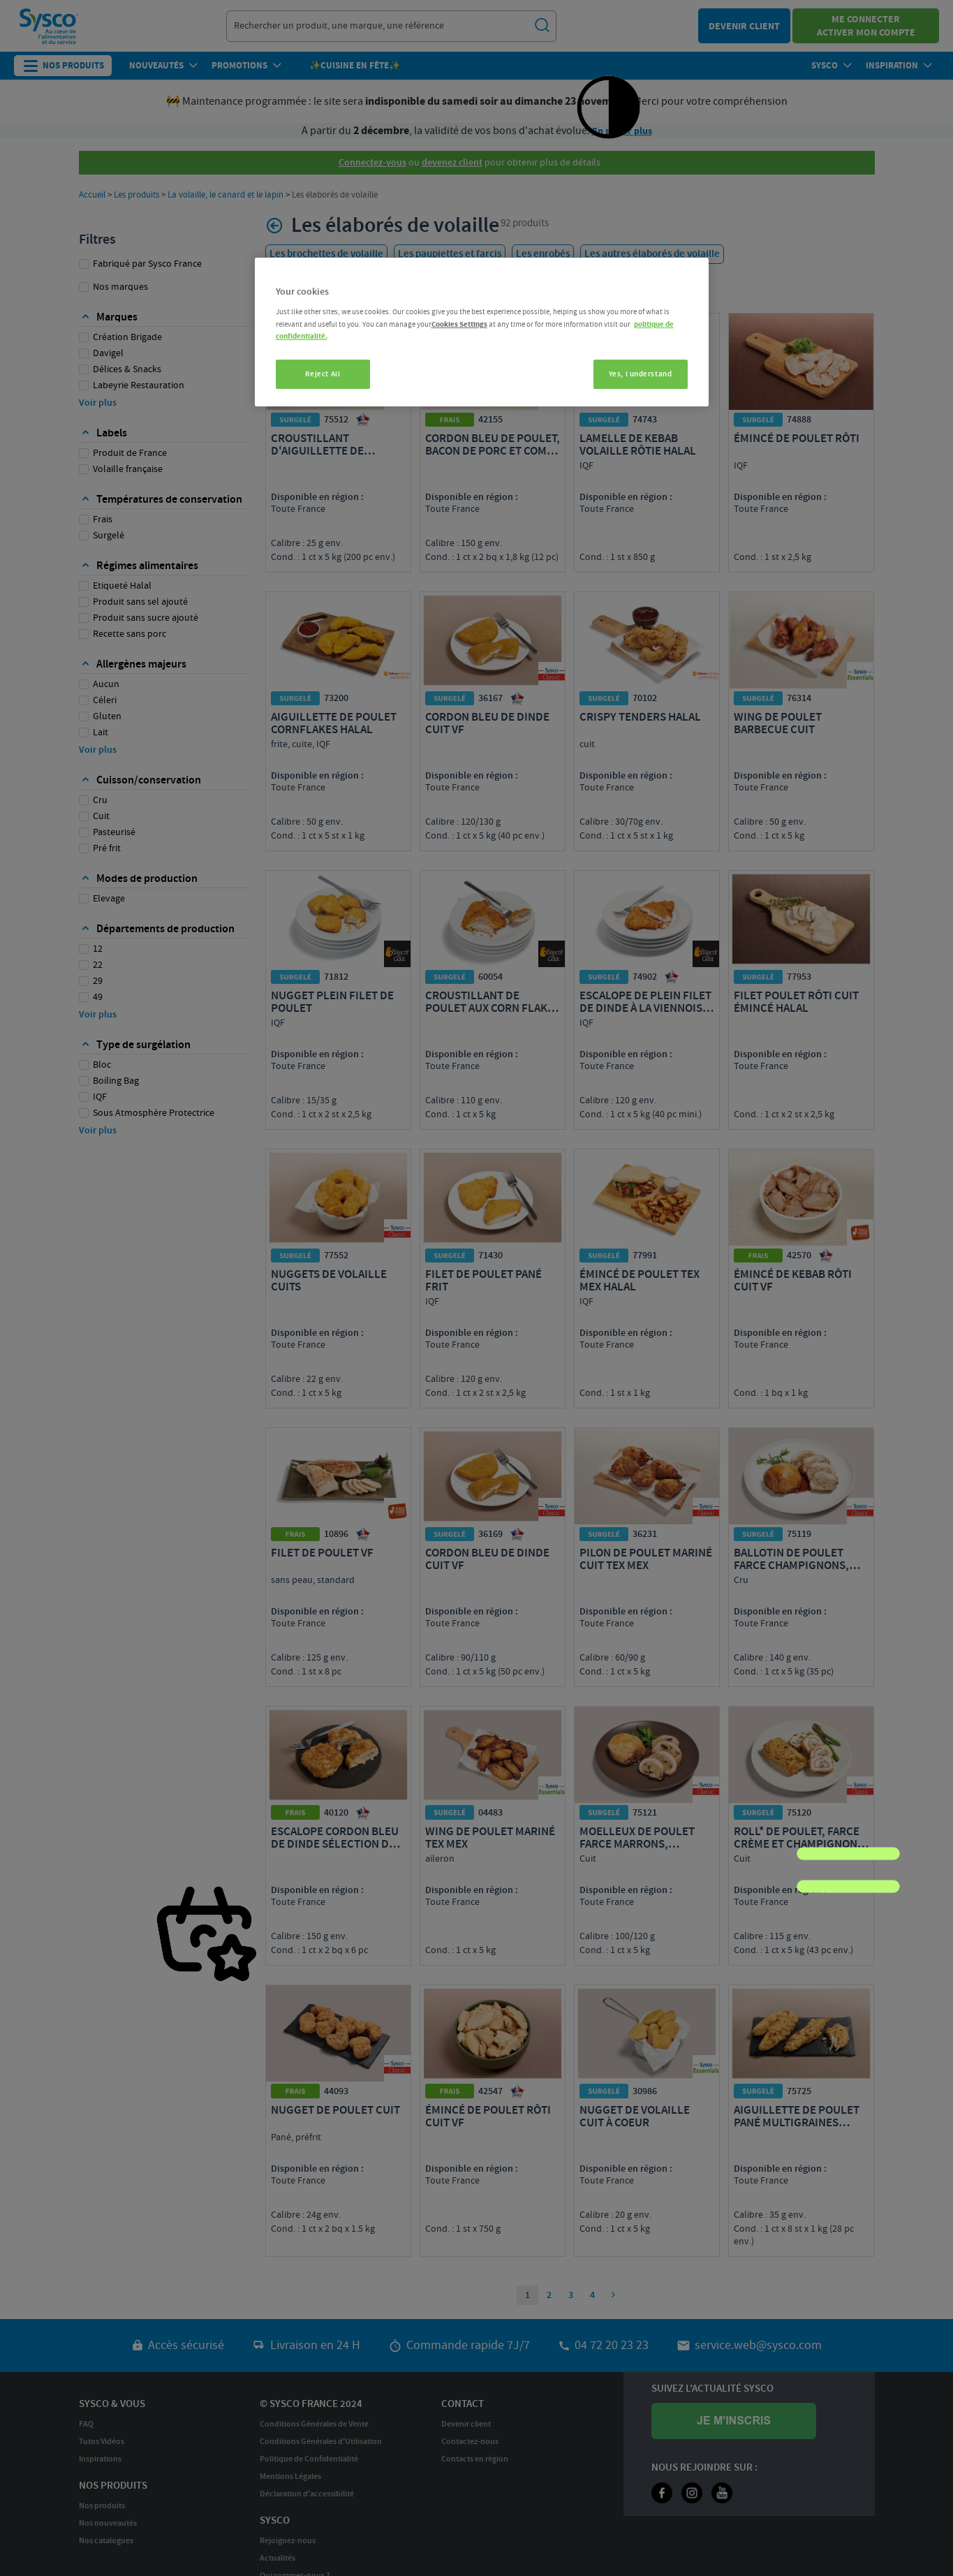  Describe the element at coordinates (204, 1929) in the screenshot. I see `add item to favorites from cart` at that location.